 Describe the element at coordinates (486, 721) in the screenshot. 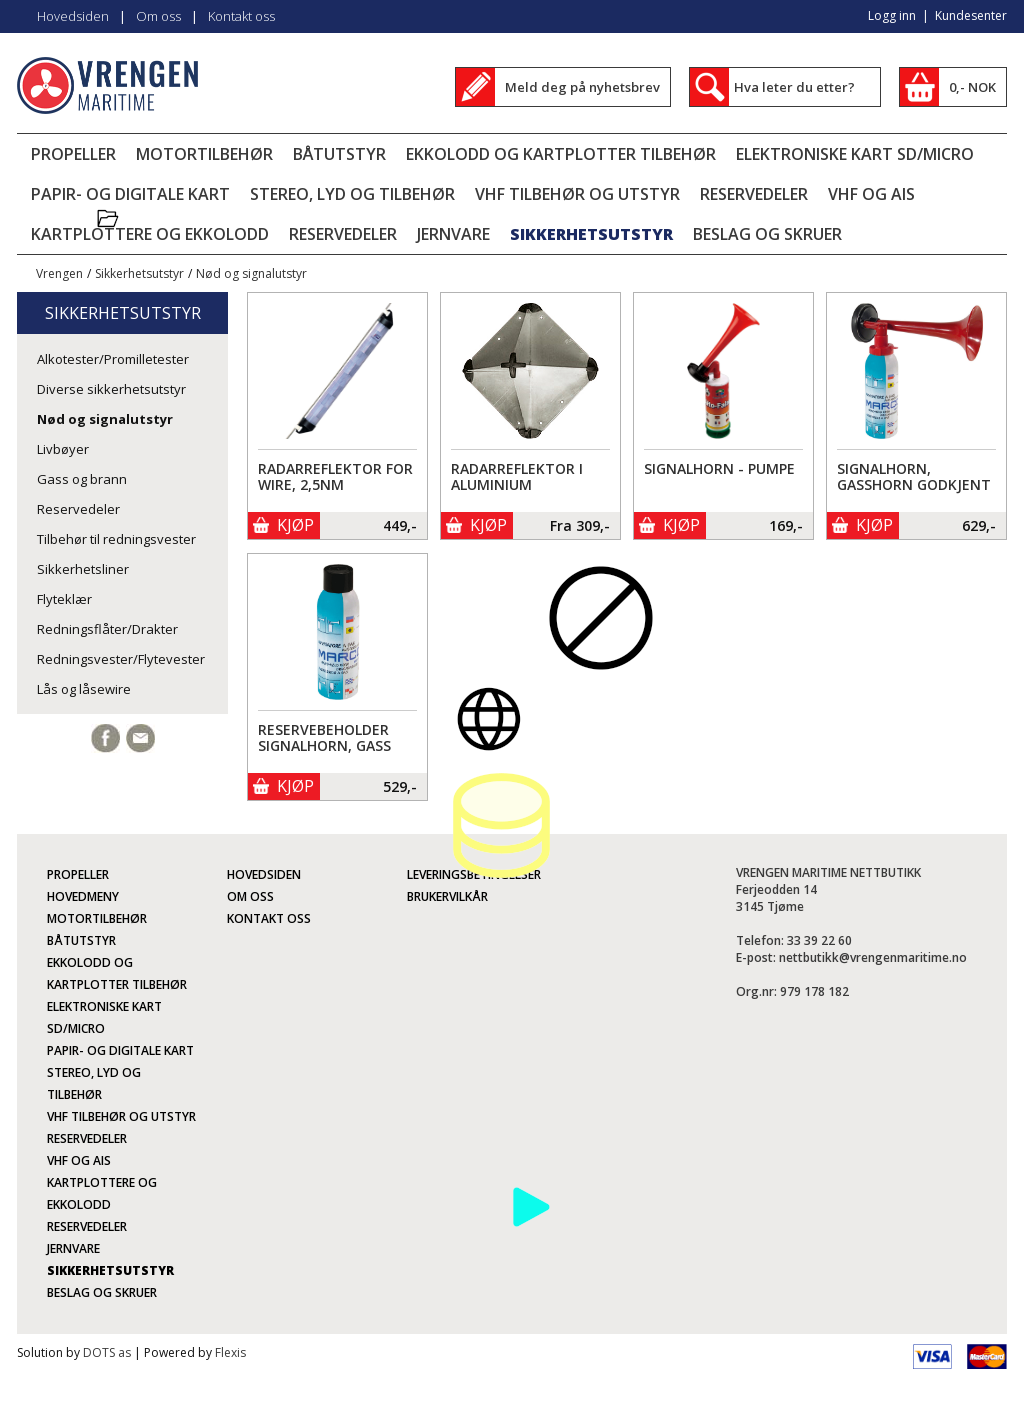

I see `access global or web-related settings` at that location.